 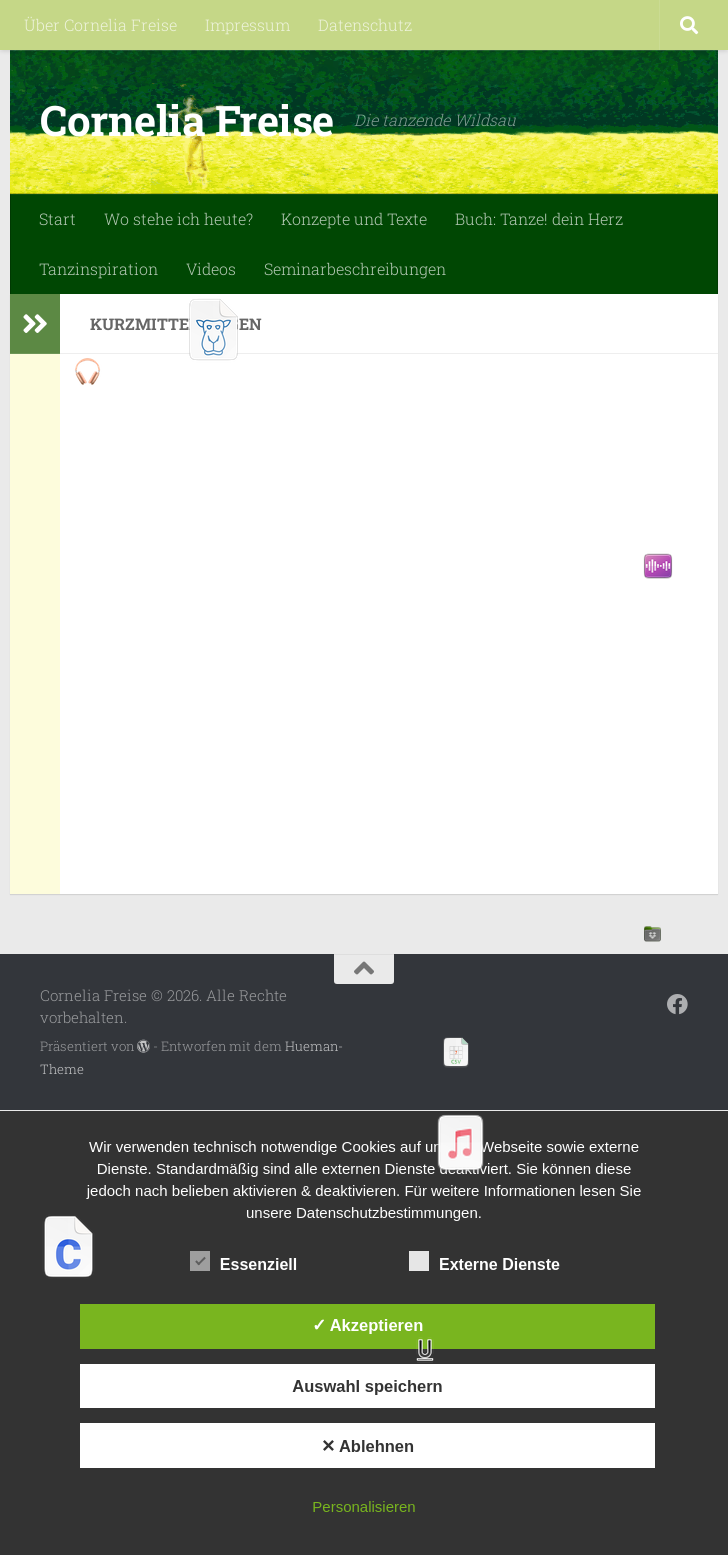 What do you see at coordinates (658, 566) in the screenshot?
I see `open sound recorder app` at bounding box center [658, 566].